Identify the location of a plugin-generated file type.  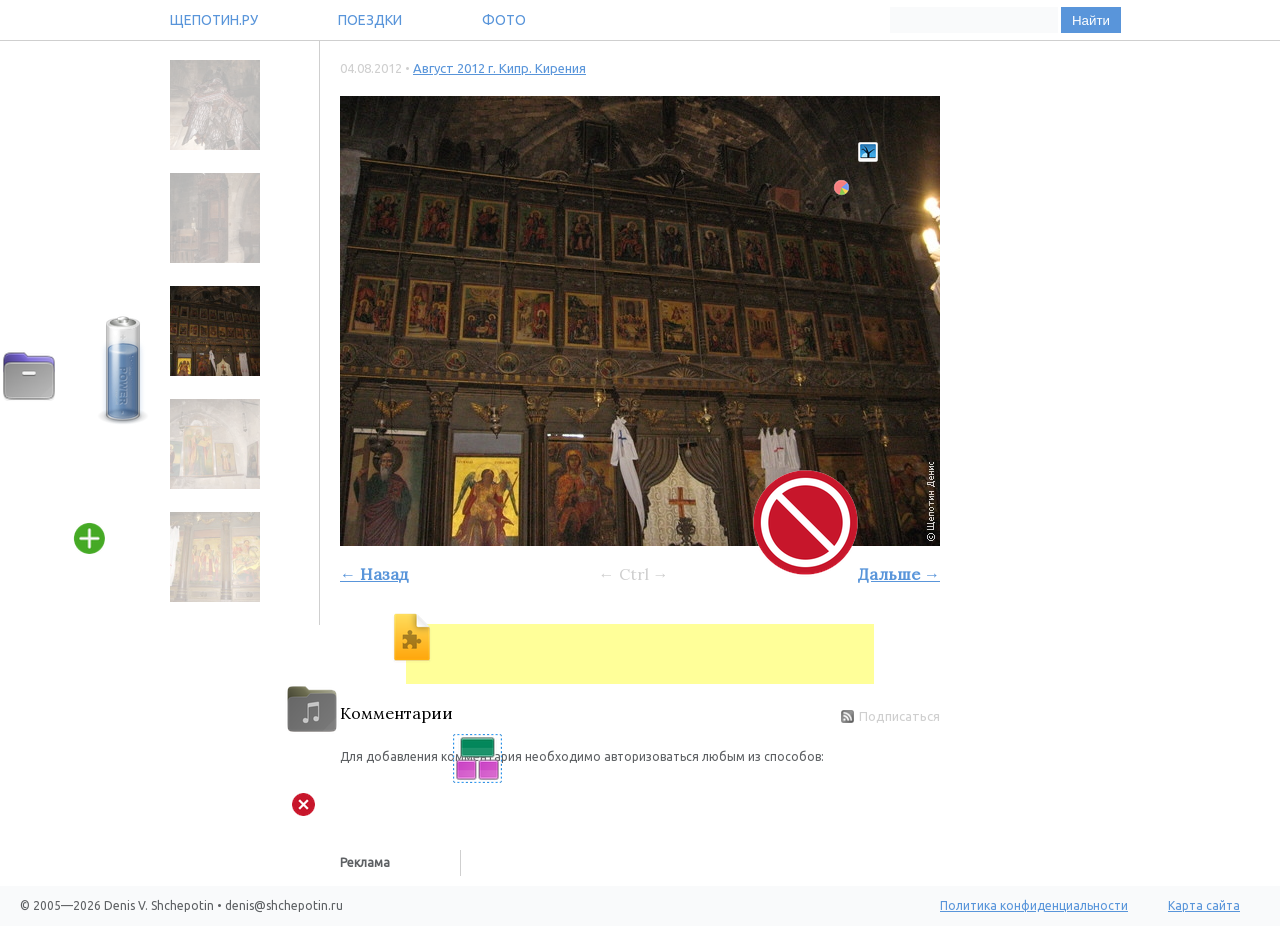
(412, 638).